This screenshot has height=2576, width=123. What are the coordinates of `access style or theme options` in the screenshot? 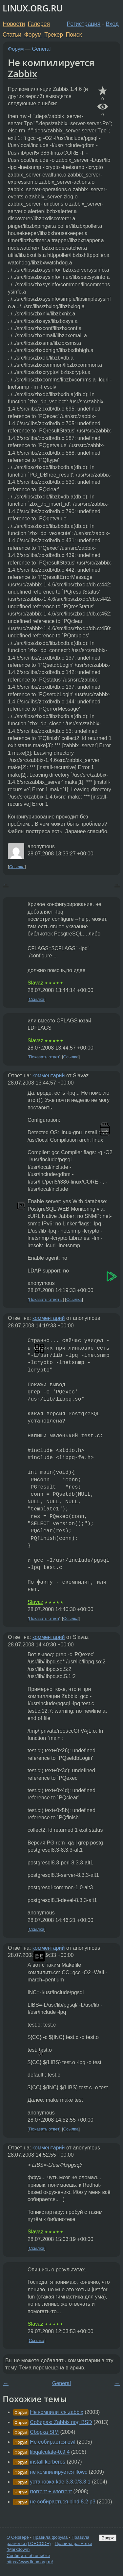 It's located at (40, 2053).